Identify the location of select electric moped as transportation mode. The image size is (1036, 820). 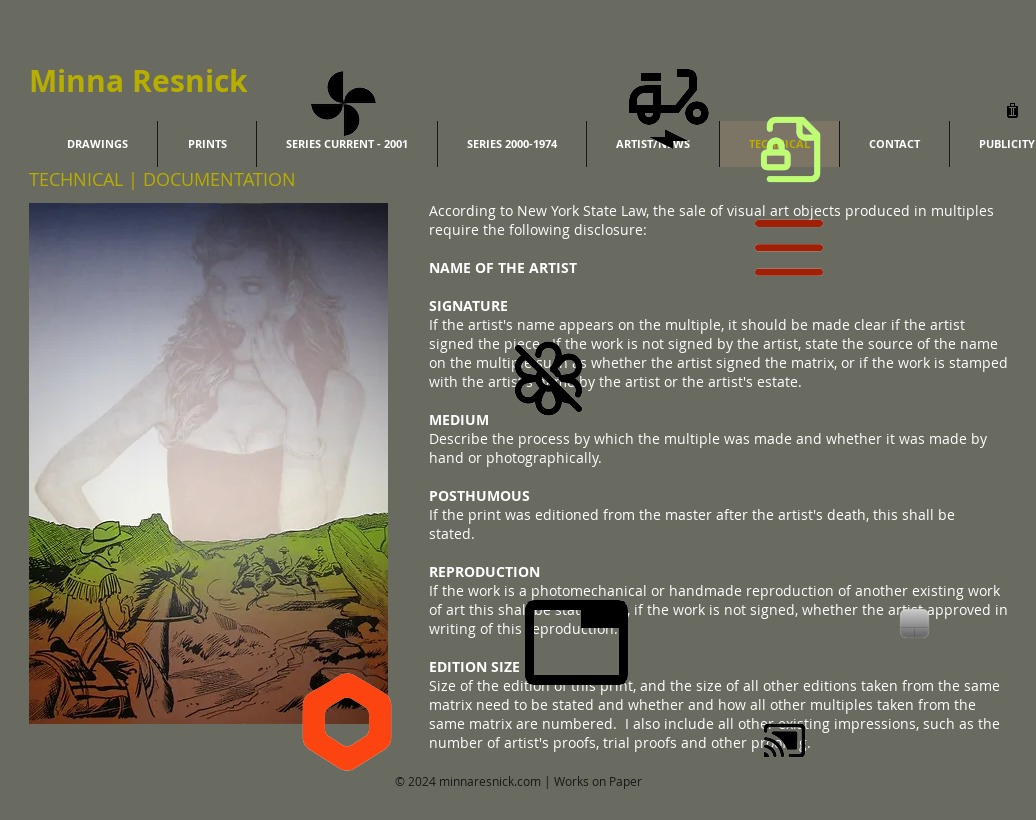
(669, 105).